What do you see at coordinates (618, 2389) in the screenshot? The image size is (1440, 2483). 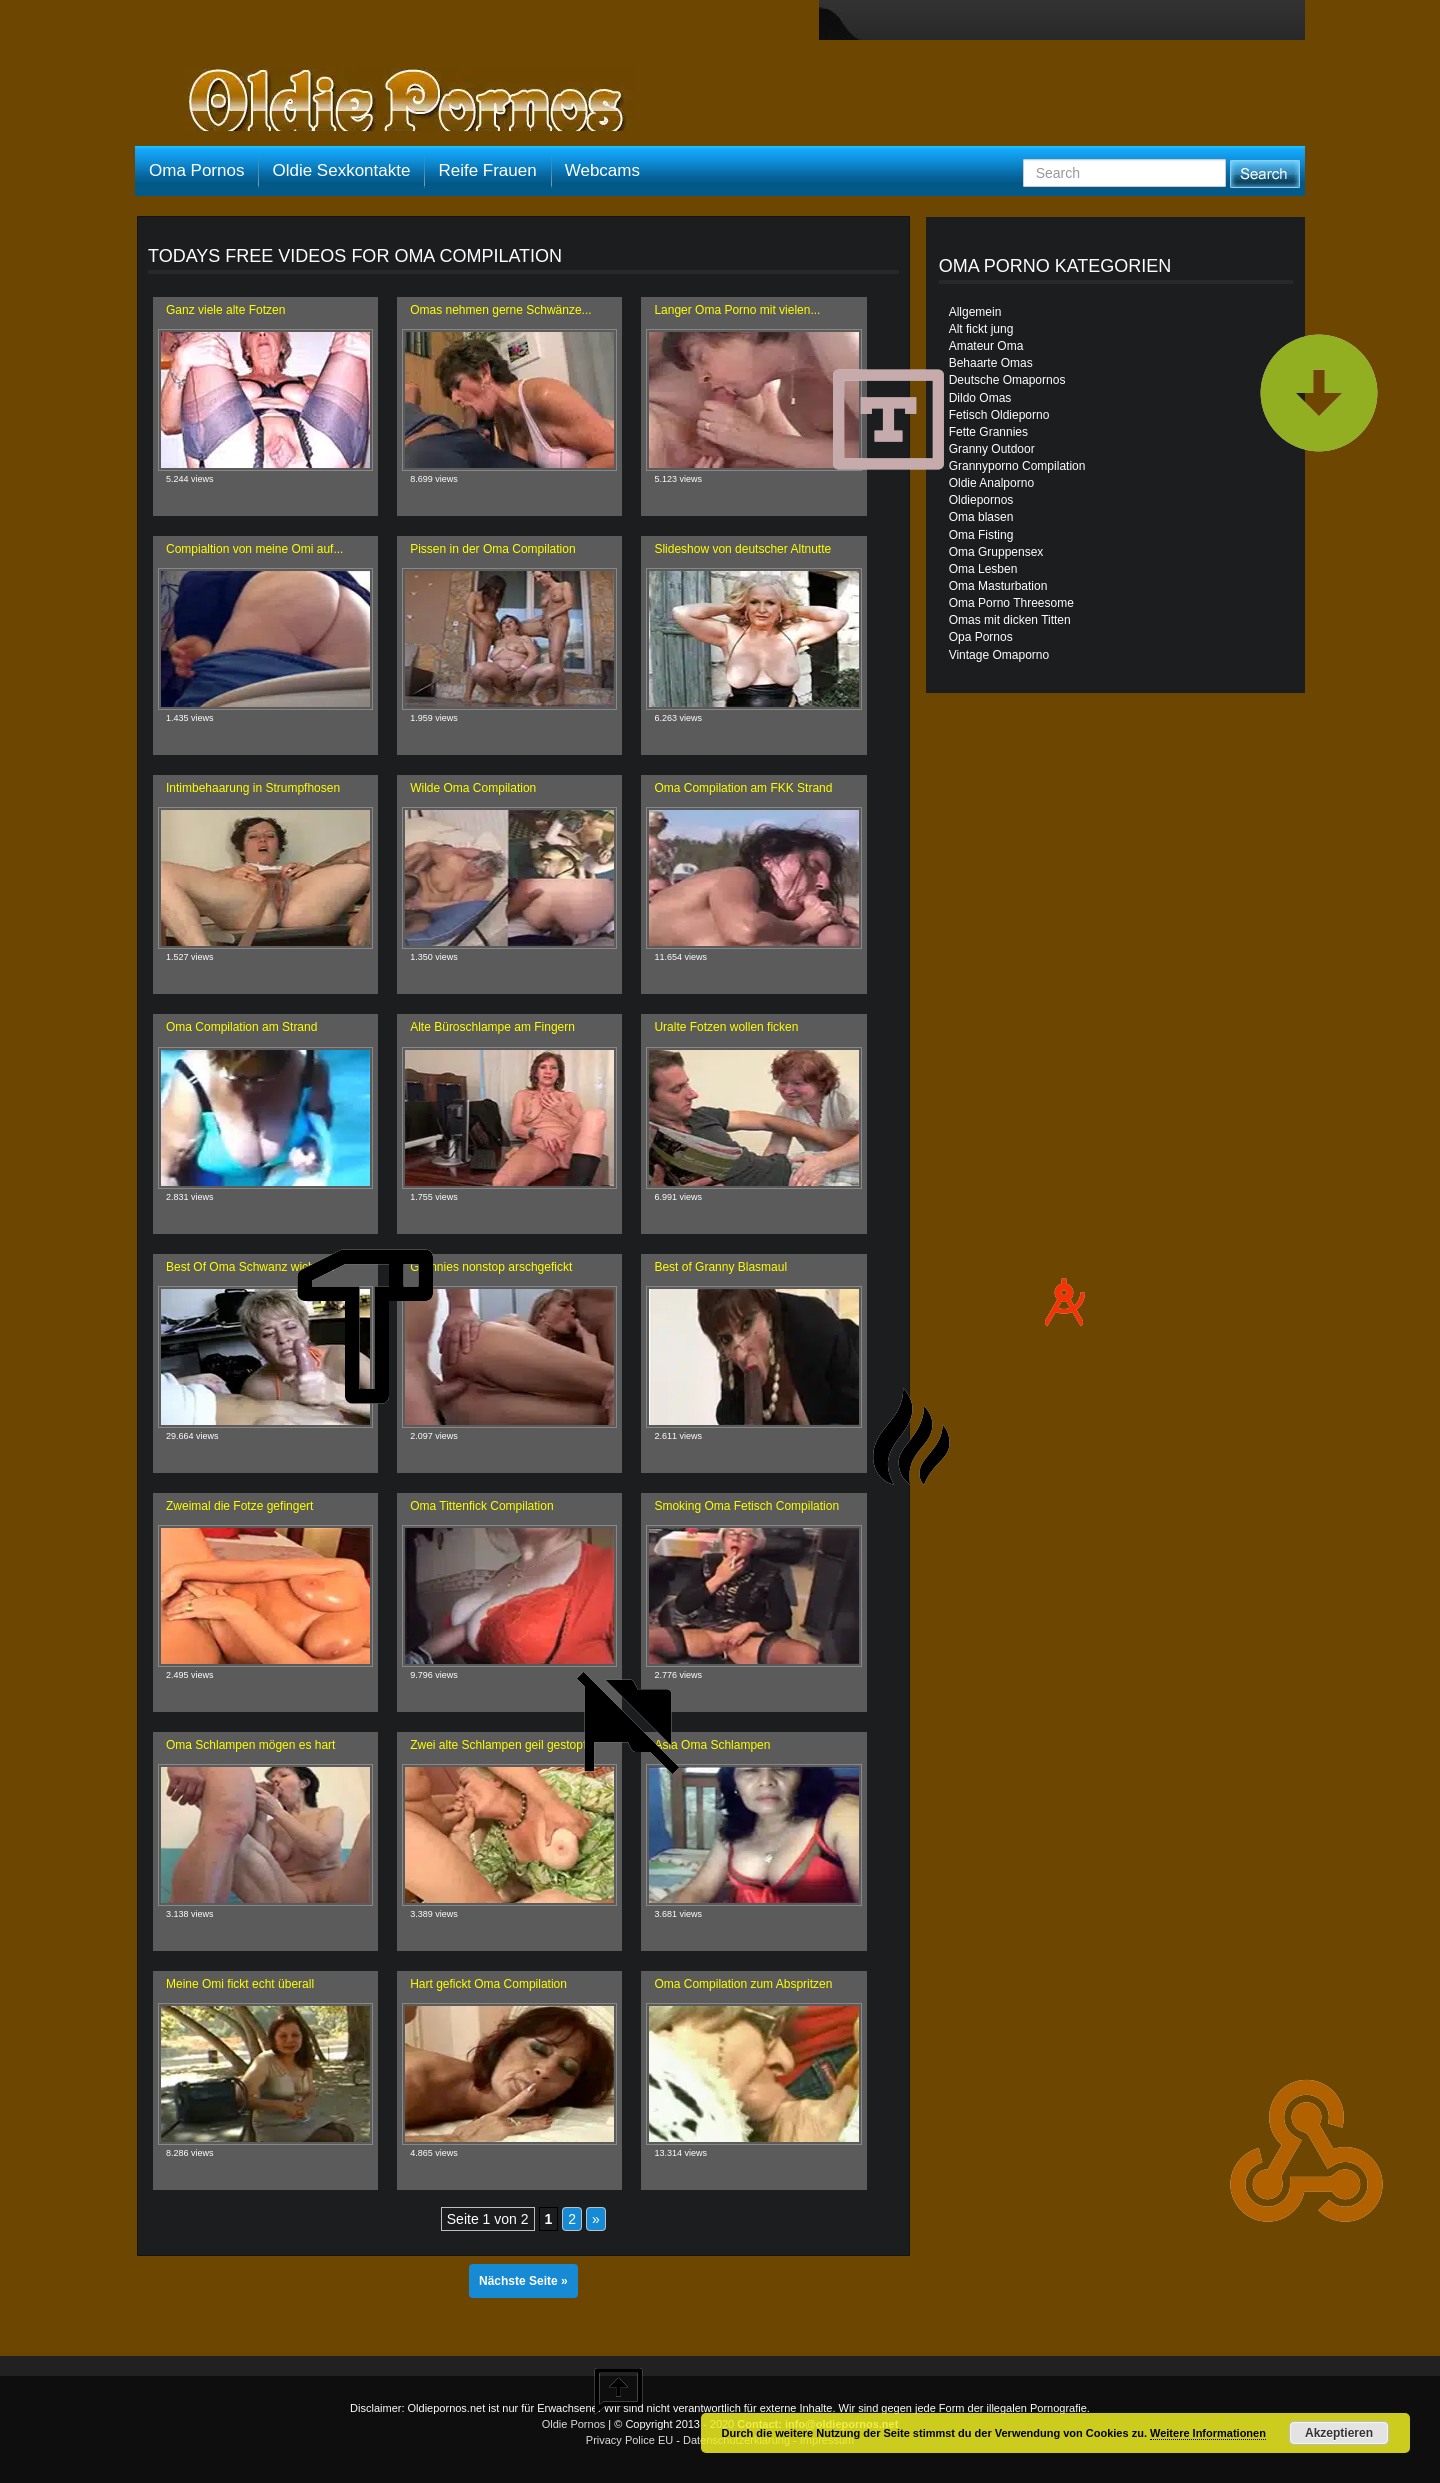 I see `upload a file to the chat` at bounding box center [618, 2389].